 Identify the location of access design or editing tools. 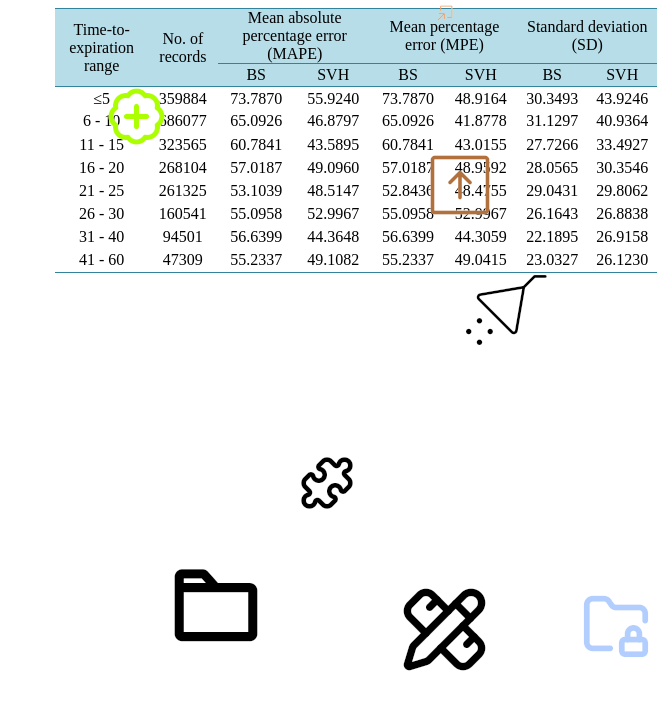
(444, 629).